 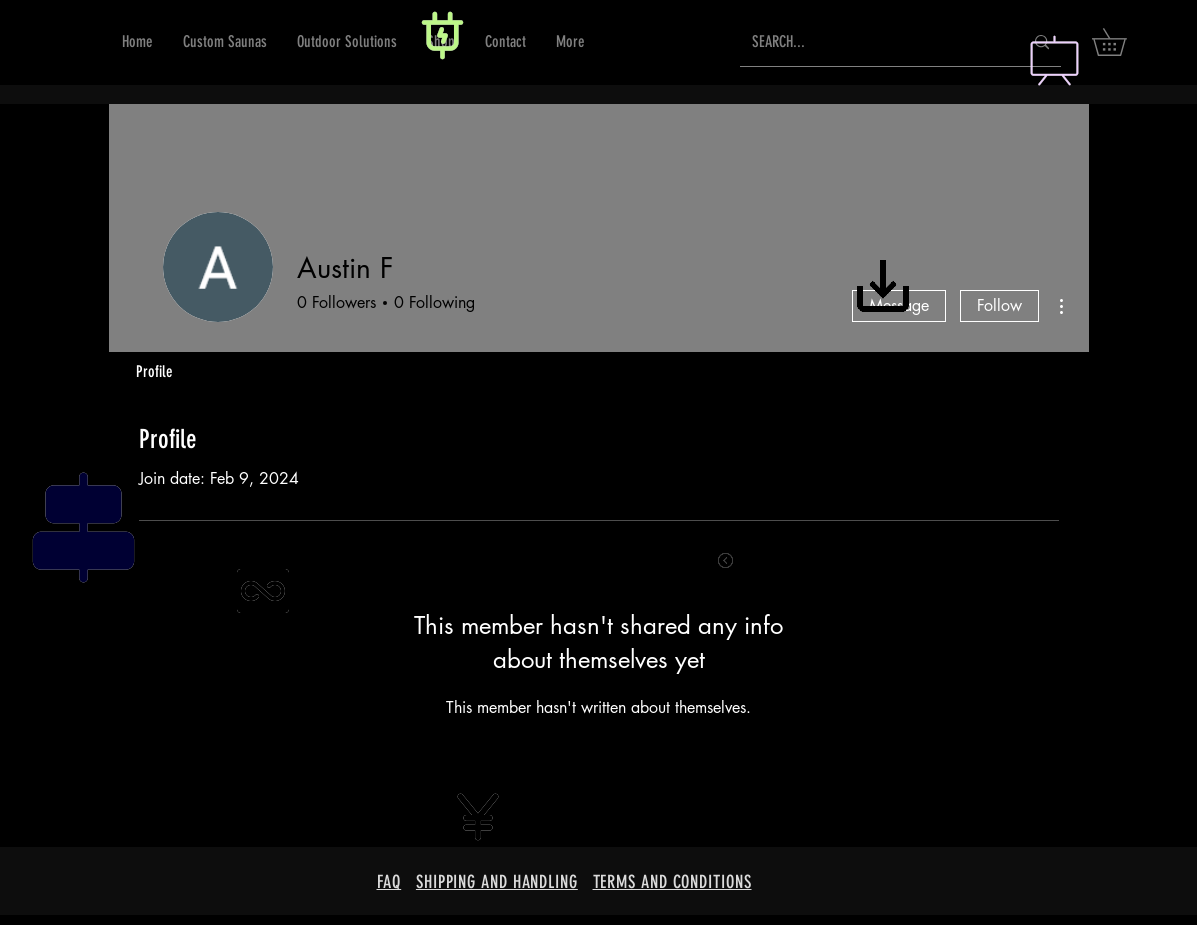 What do you see at coordinates (1054, 61) in the screenshot?
I see `start or view a presentation` at bounding box center [1054, 61].